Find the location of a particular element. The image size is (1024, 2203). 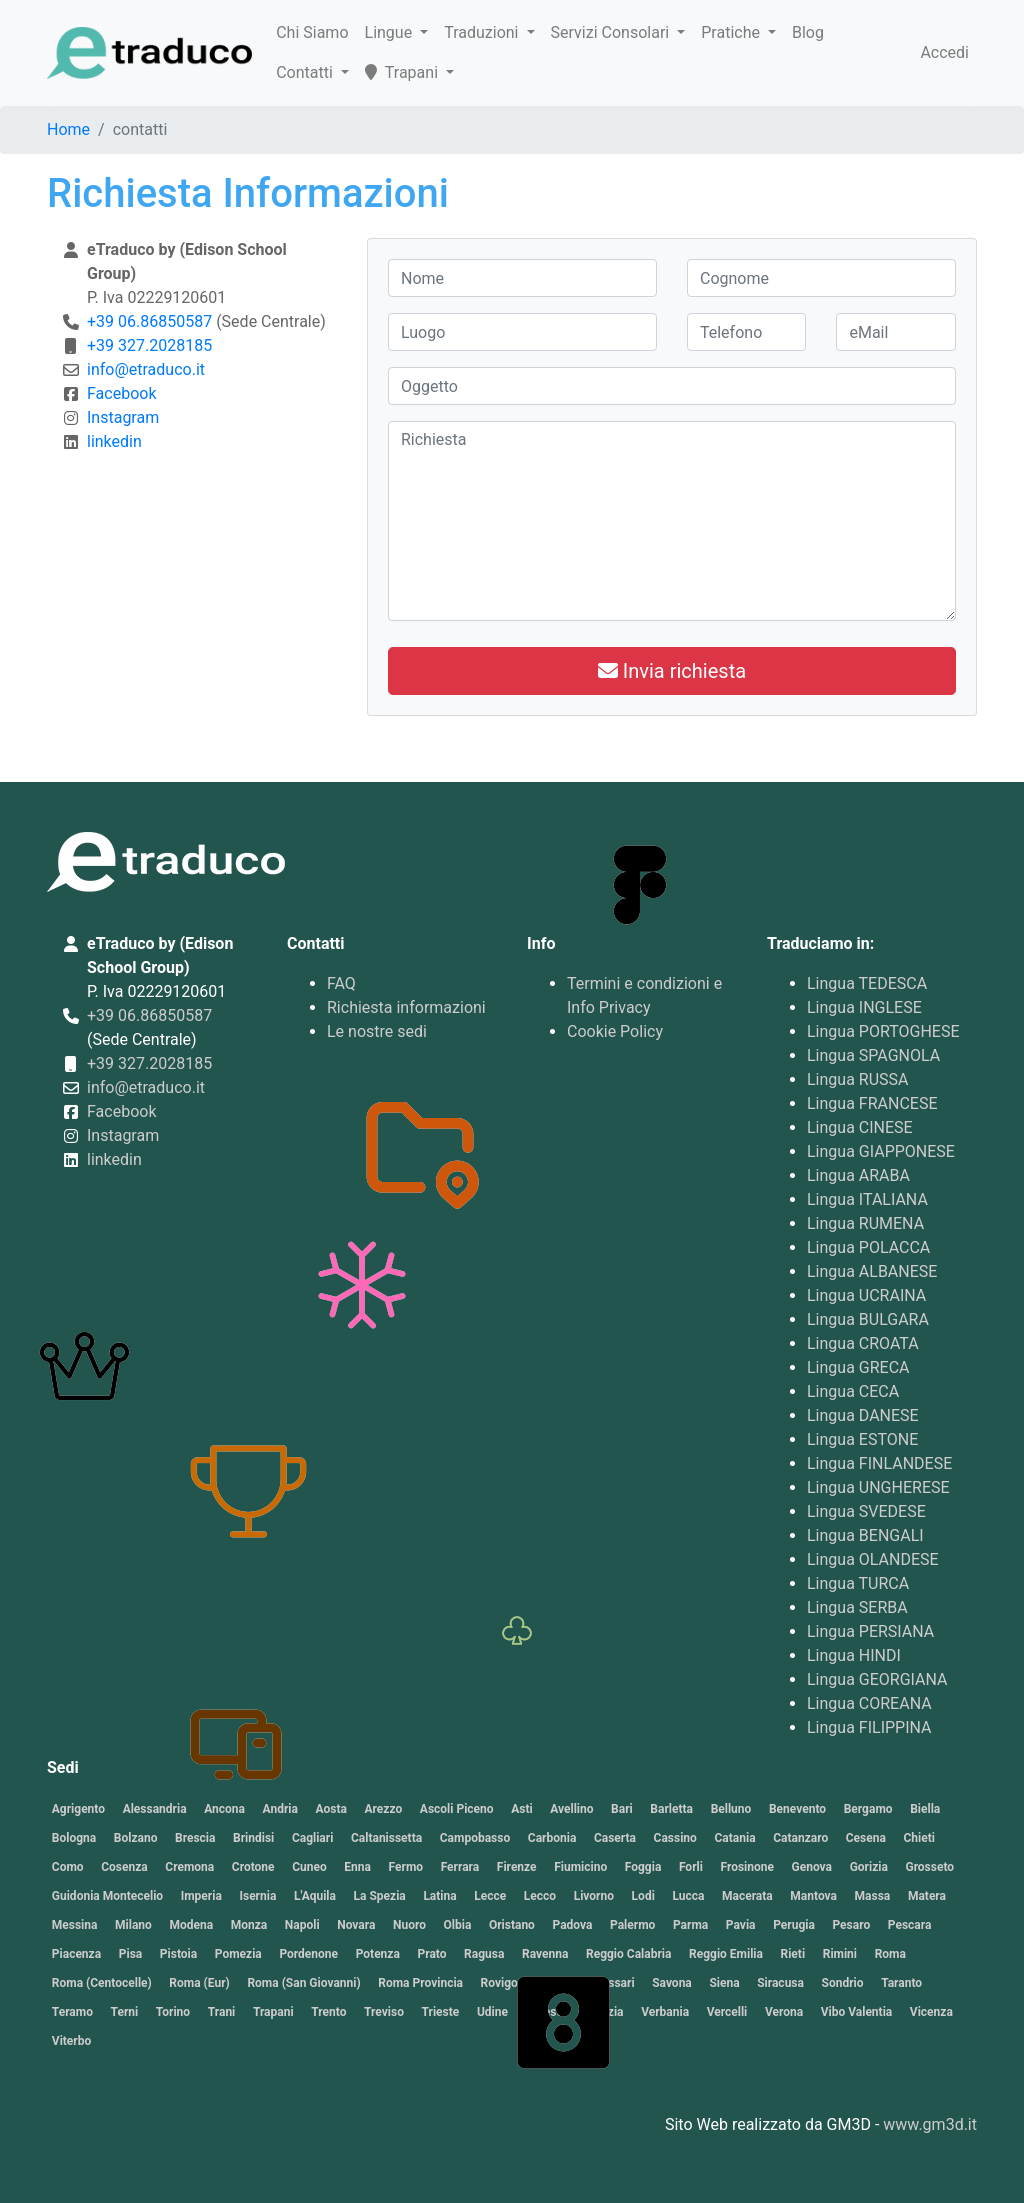

view achievements or awards is located at coordinates (248, 1487).